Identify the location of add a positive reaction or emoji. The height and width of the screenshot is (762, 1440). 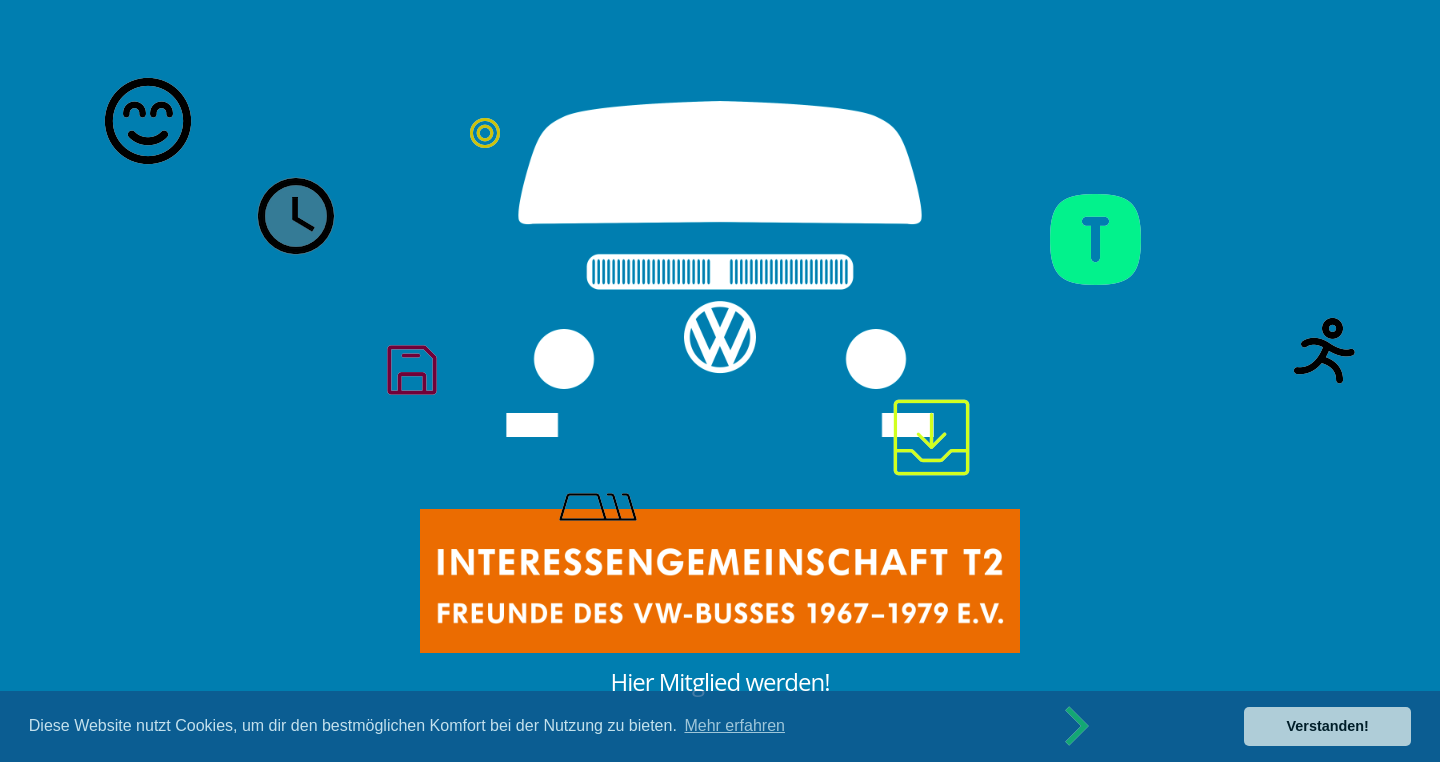
(148, 121).